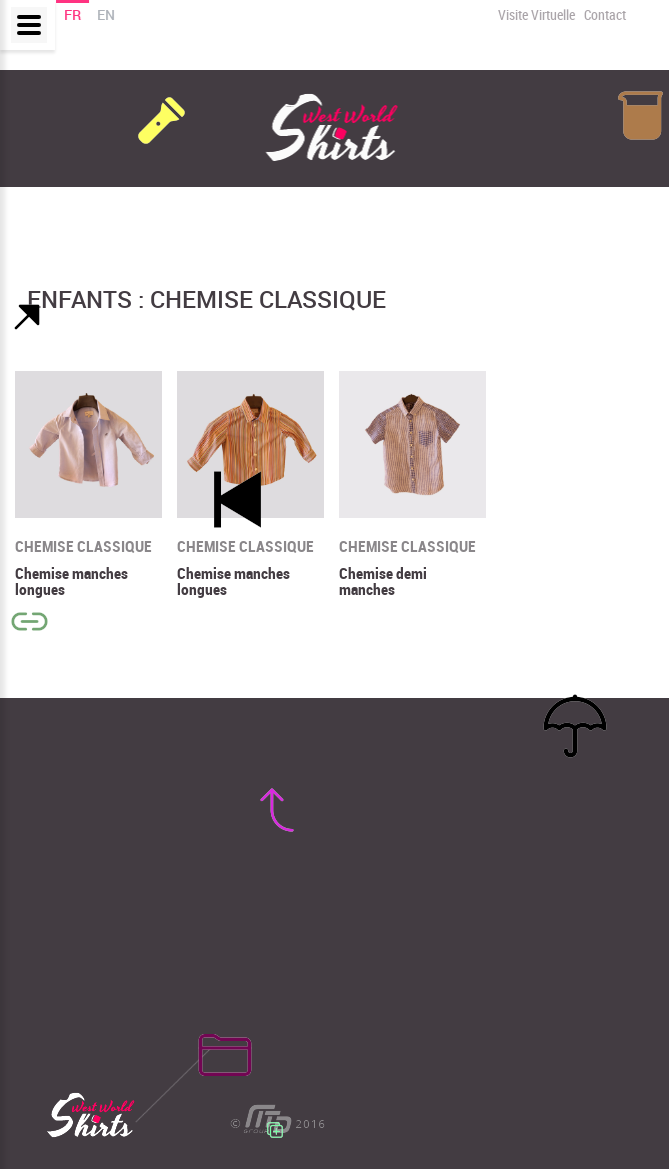 The image size is (669, 1169). I want to click on access experimental or beta features, so click(640, 115).